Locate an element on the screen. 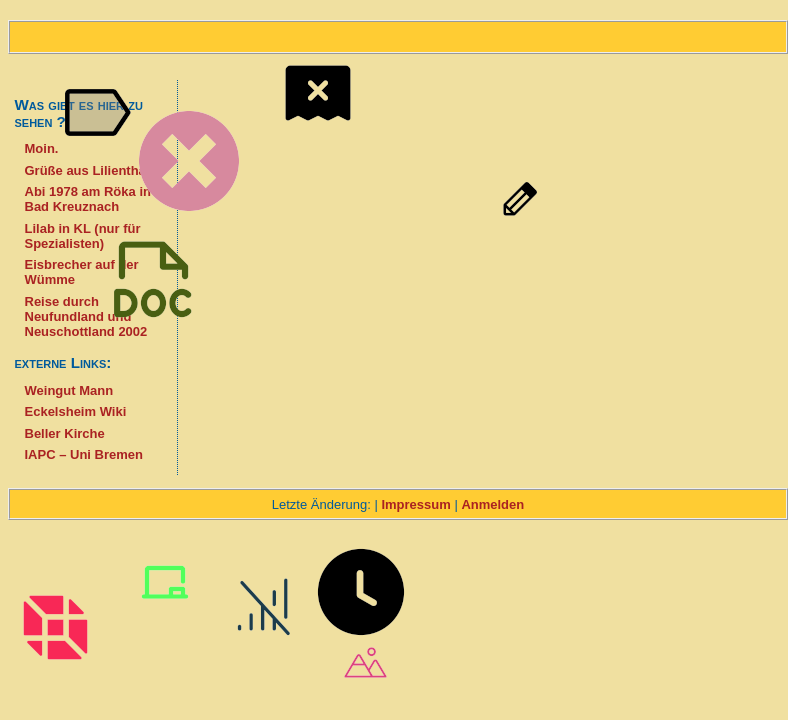 Image resolution: width=788 pixels, height=720 pixels. indicates no cellular signal or network connection is located at coordinates (265, 608).